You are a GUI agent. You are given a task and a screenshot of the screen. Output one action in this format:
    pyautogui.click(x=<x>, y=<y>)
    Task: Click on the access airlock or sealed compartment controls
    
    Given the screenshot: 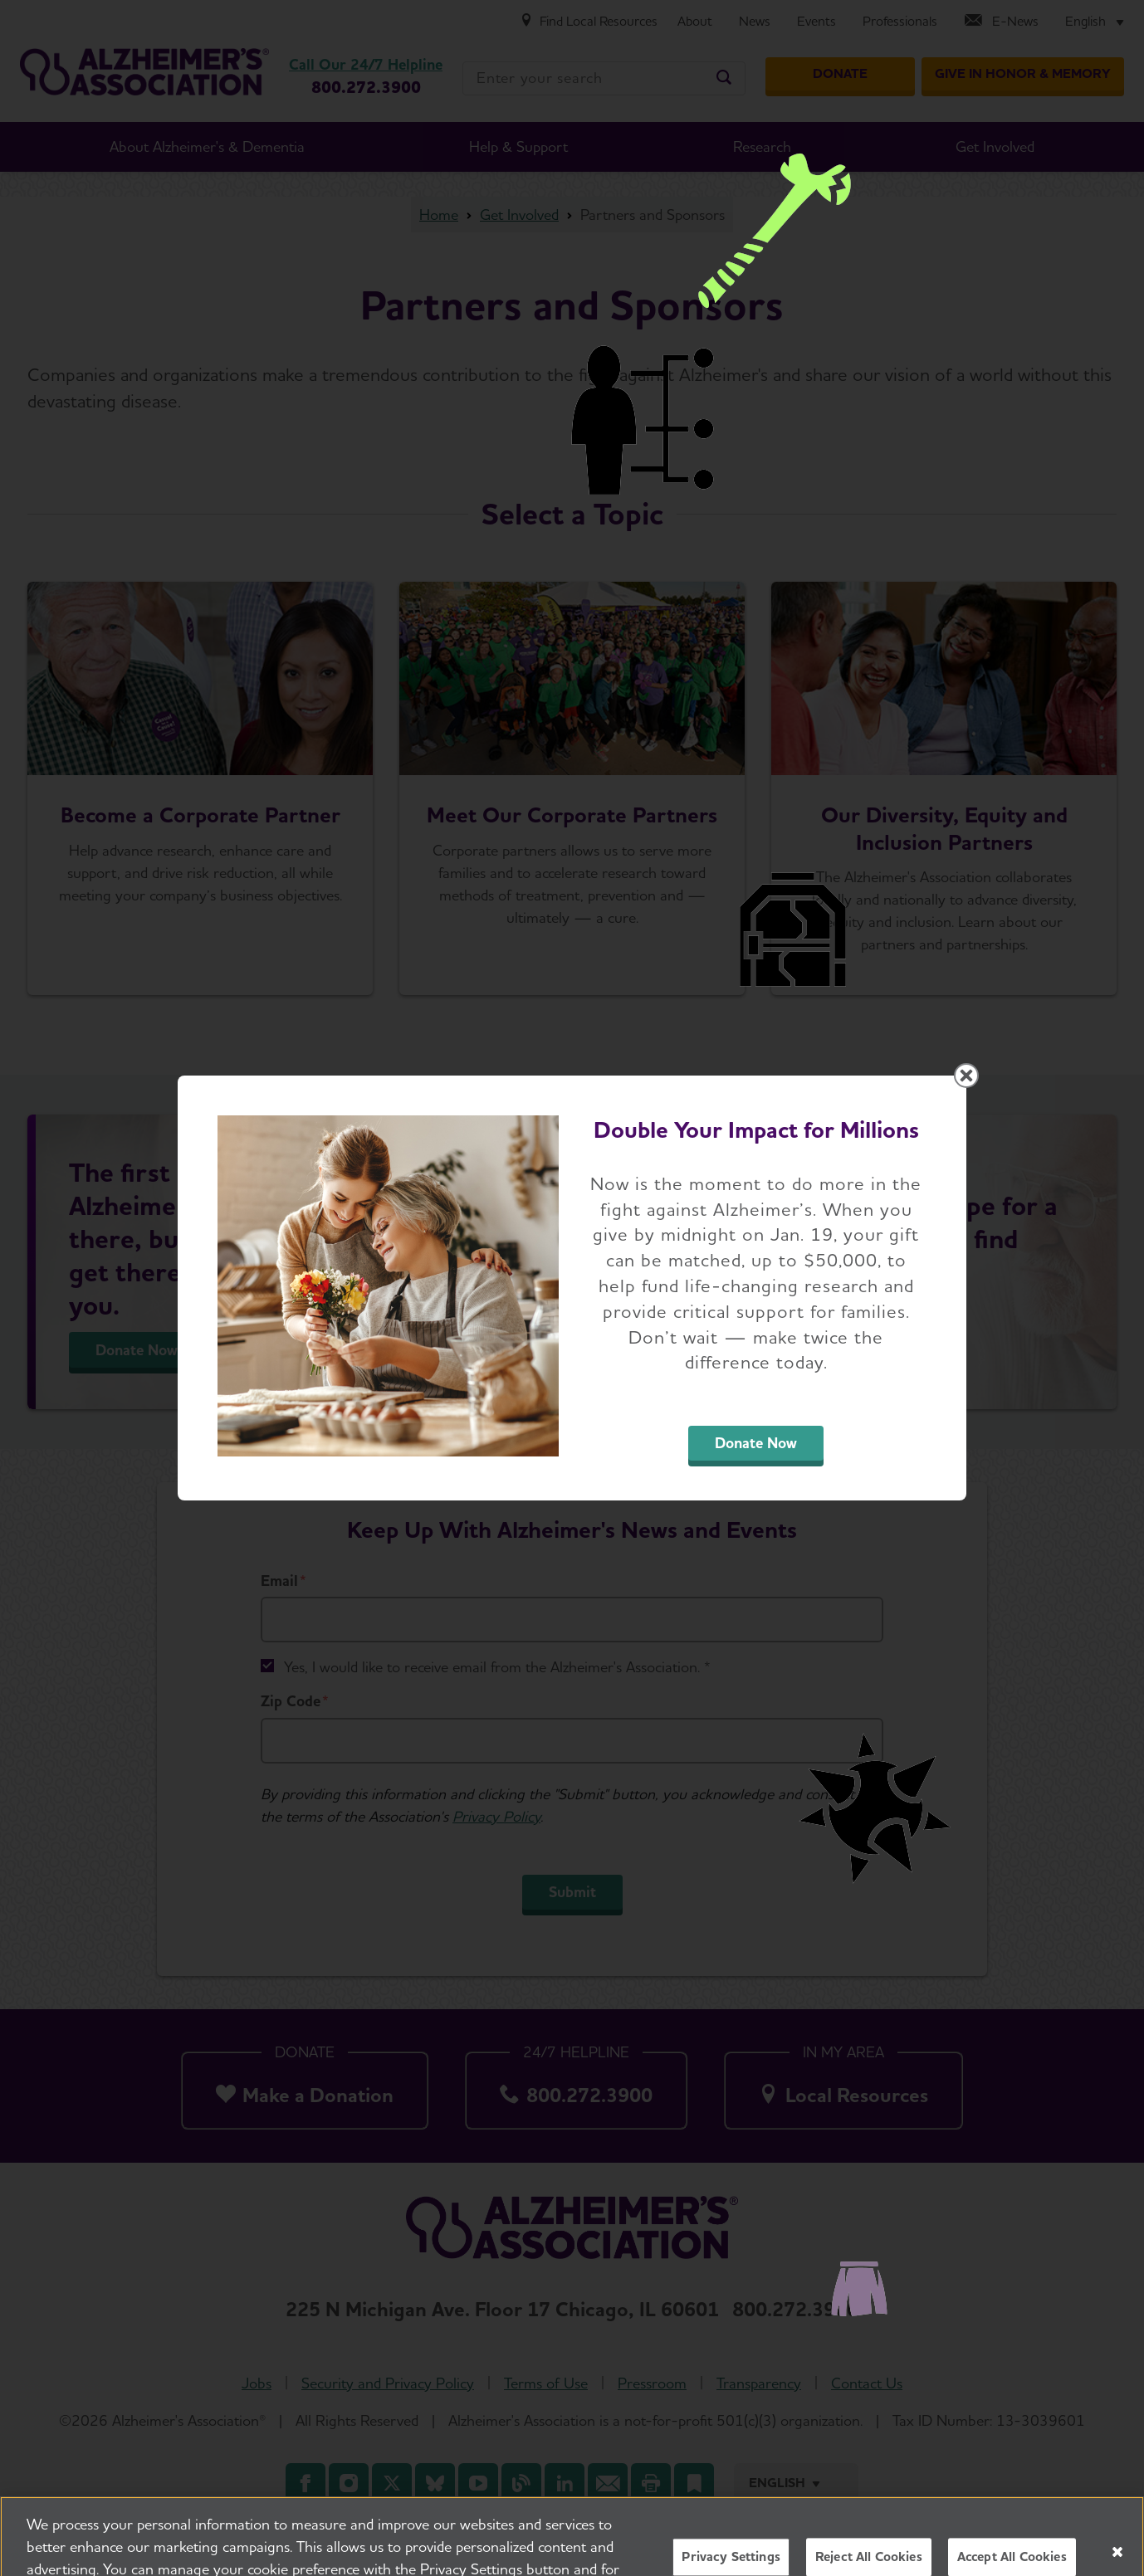 What is the action you would take?
    pyautogui.click(x=793, y=929)
    